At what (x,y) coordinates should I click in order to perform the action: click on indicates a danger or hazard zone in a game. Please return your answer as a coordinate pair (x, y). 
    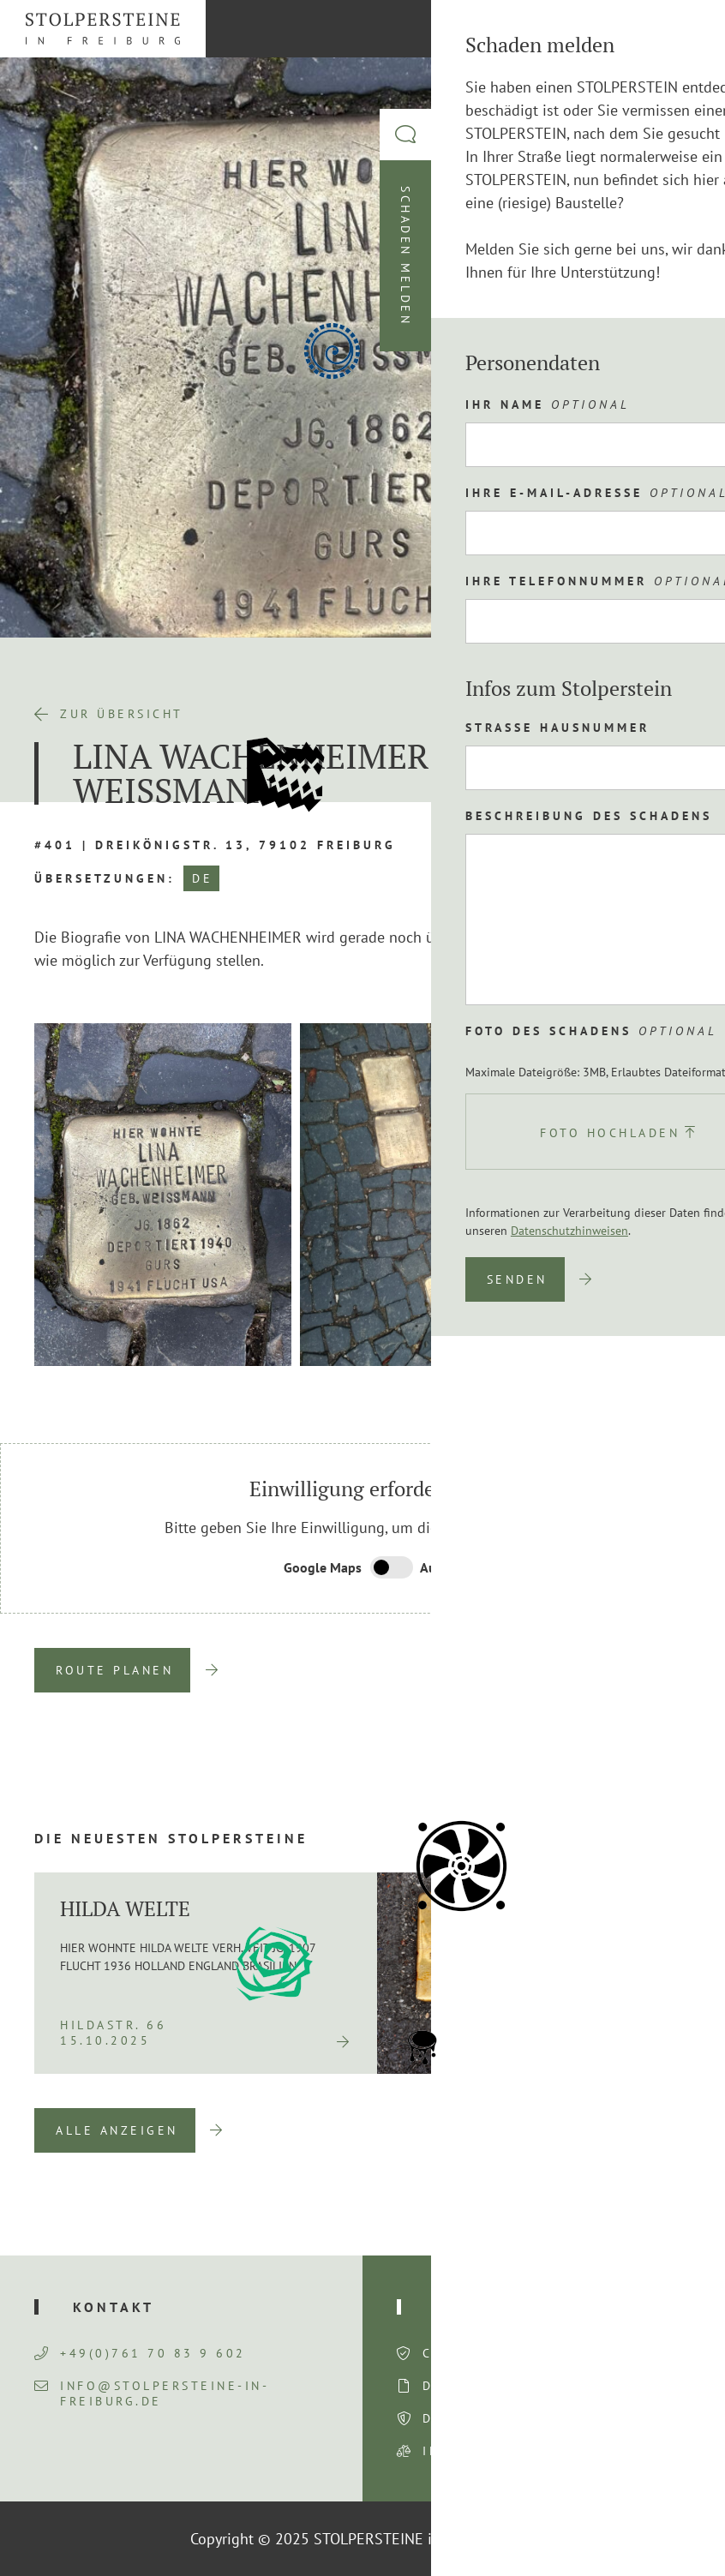
    Looking at the image, I should click on (285, 775).